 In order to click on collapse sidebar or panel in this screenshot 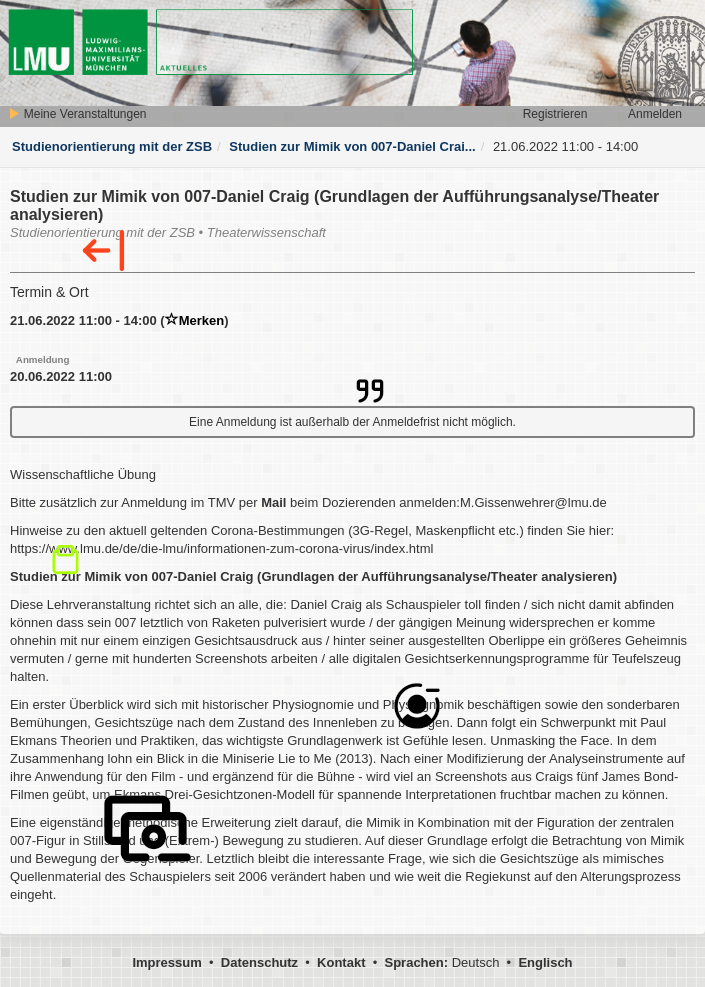, I will do `click(103, 250)`.